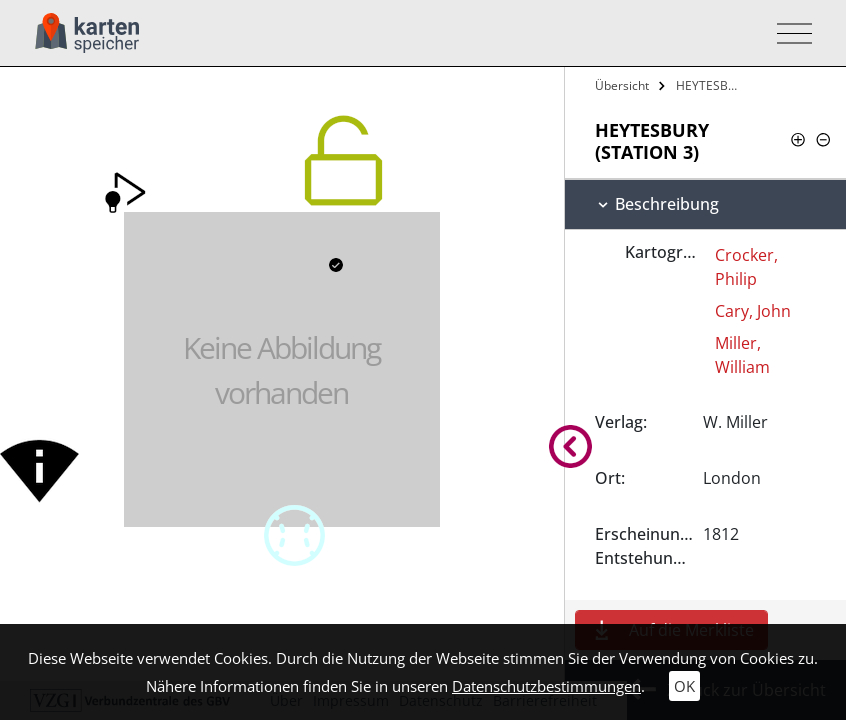  What do you see at coordinates (39, 469) in the screenshot?
I see `view wifi network information` at bounding box center [39, 469].